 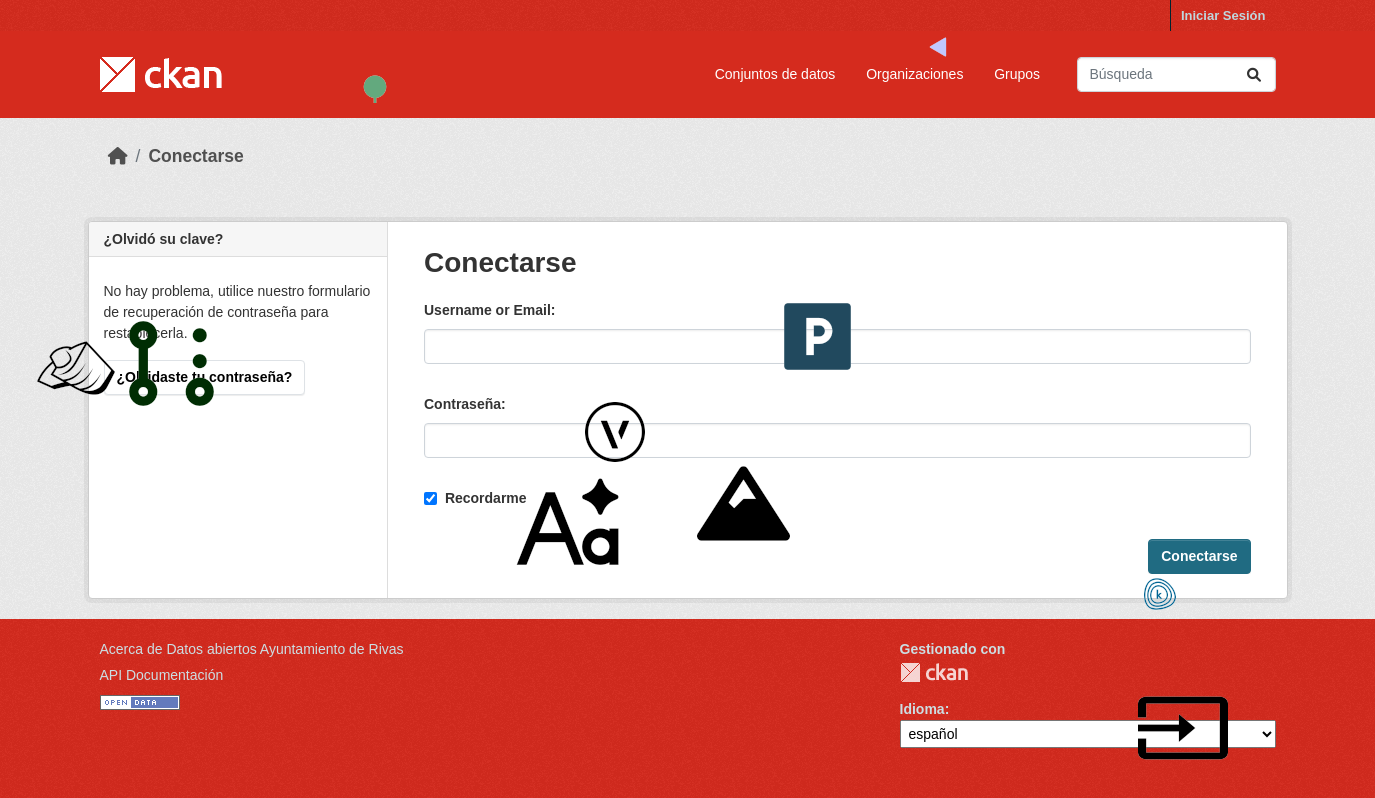 What do you see at coordinates (939, 47) in the screenshot?
I see `play media in reverse` at bounding box center [939, 47].